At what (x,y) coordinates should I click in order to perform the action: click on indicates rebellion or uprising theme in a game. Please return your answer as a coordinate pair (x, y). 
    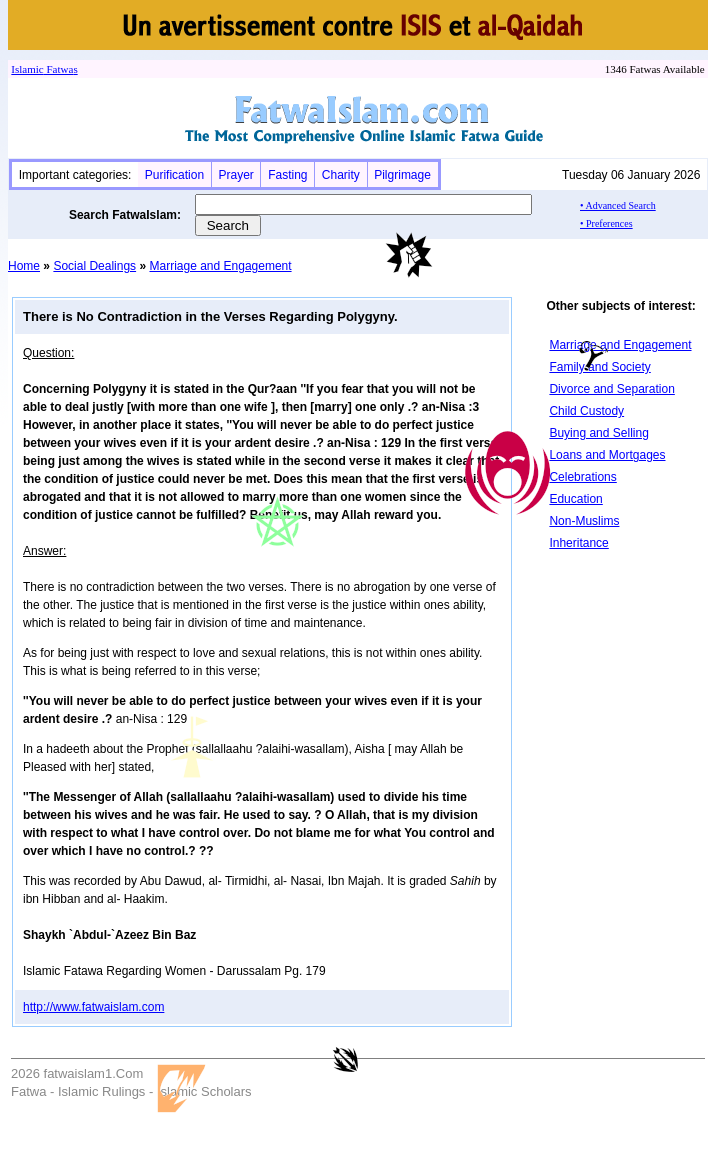
    Looking at the image, I should click on (409, 255).